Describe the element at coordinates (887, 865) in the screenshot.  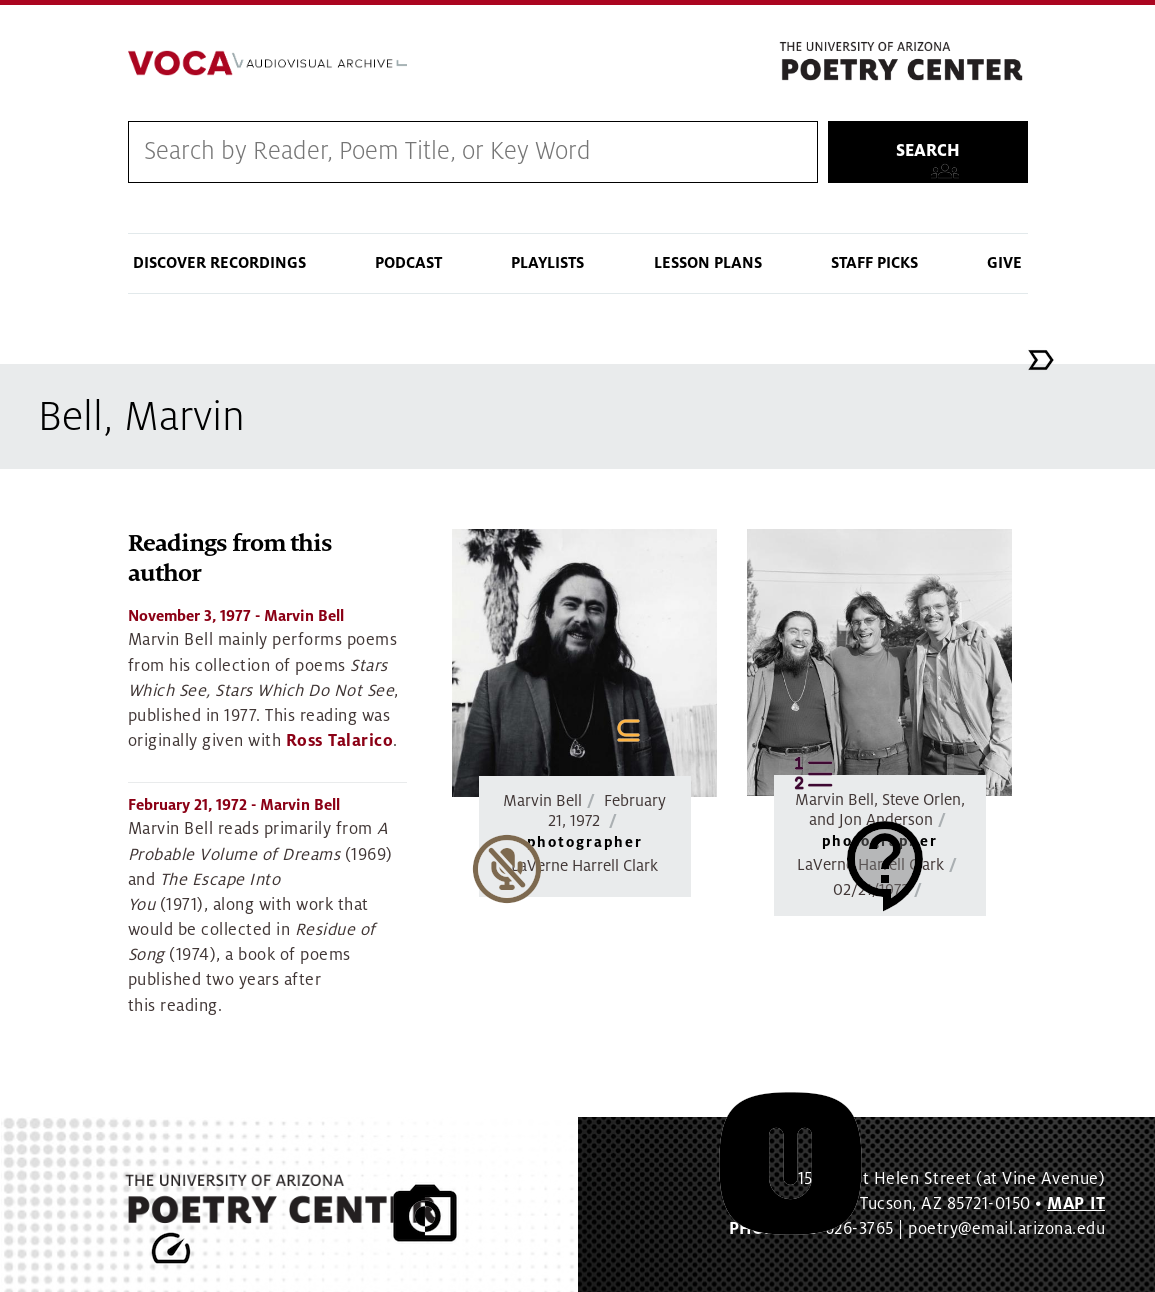
I see `contact customer support` at that location.